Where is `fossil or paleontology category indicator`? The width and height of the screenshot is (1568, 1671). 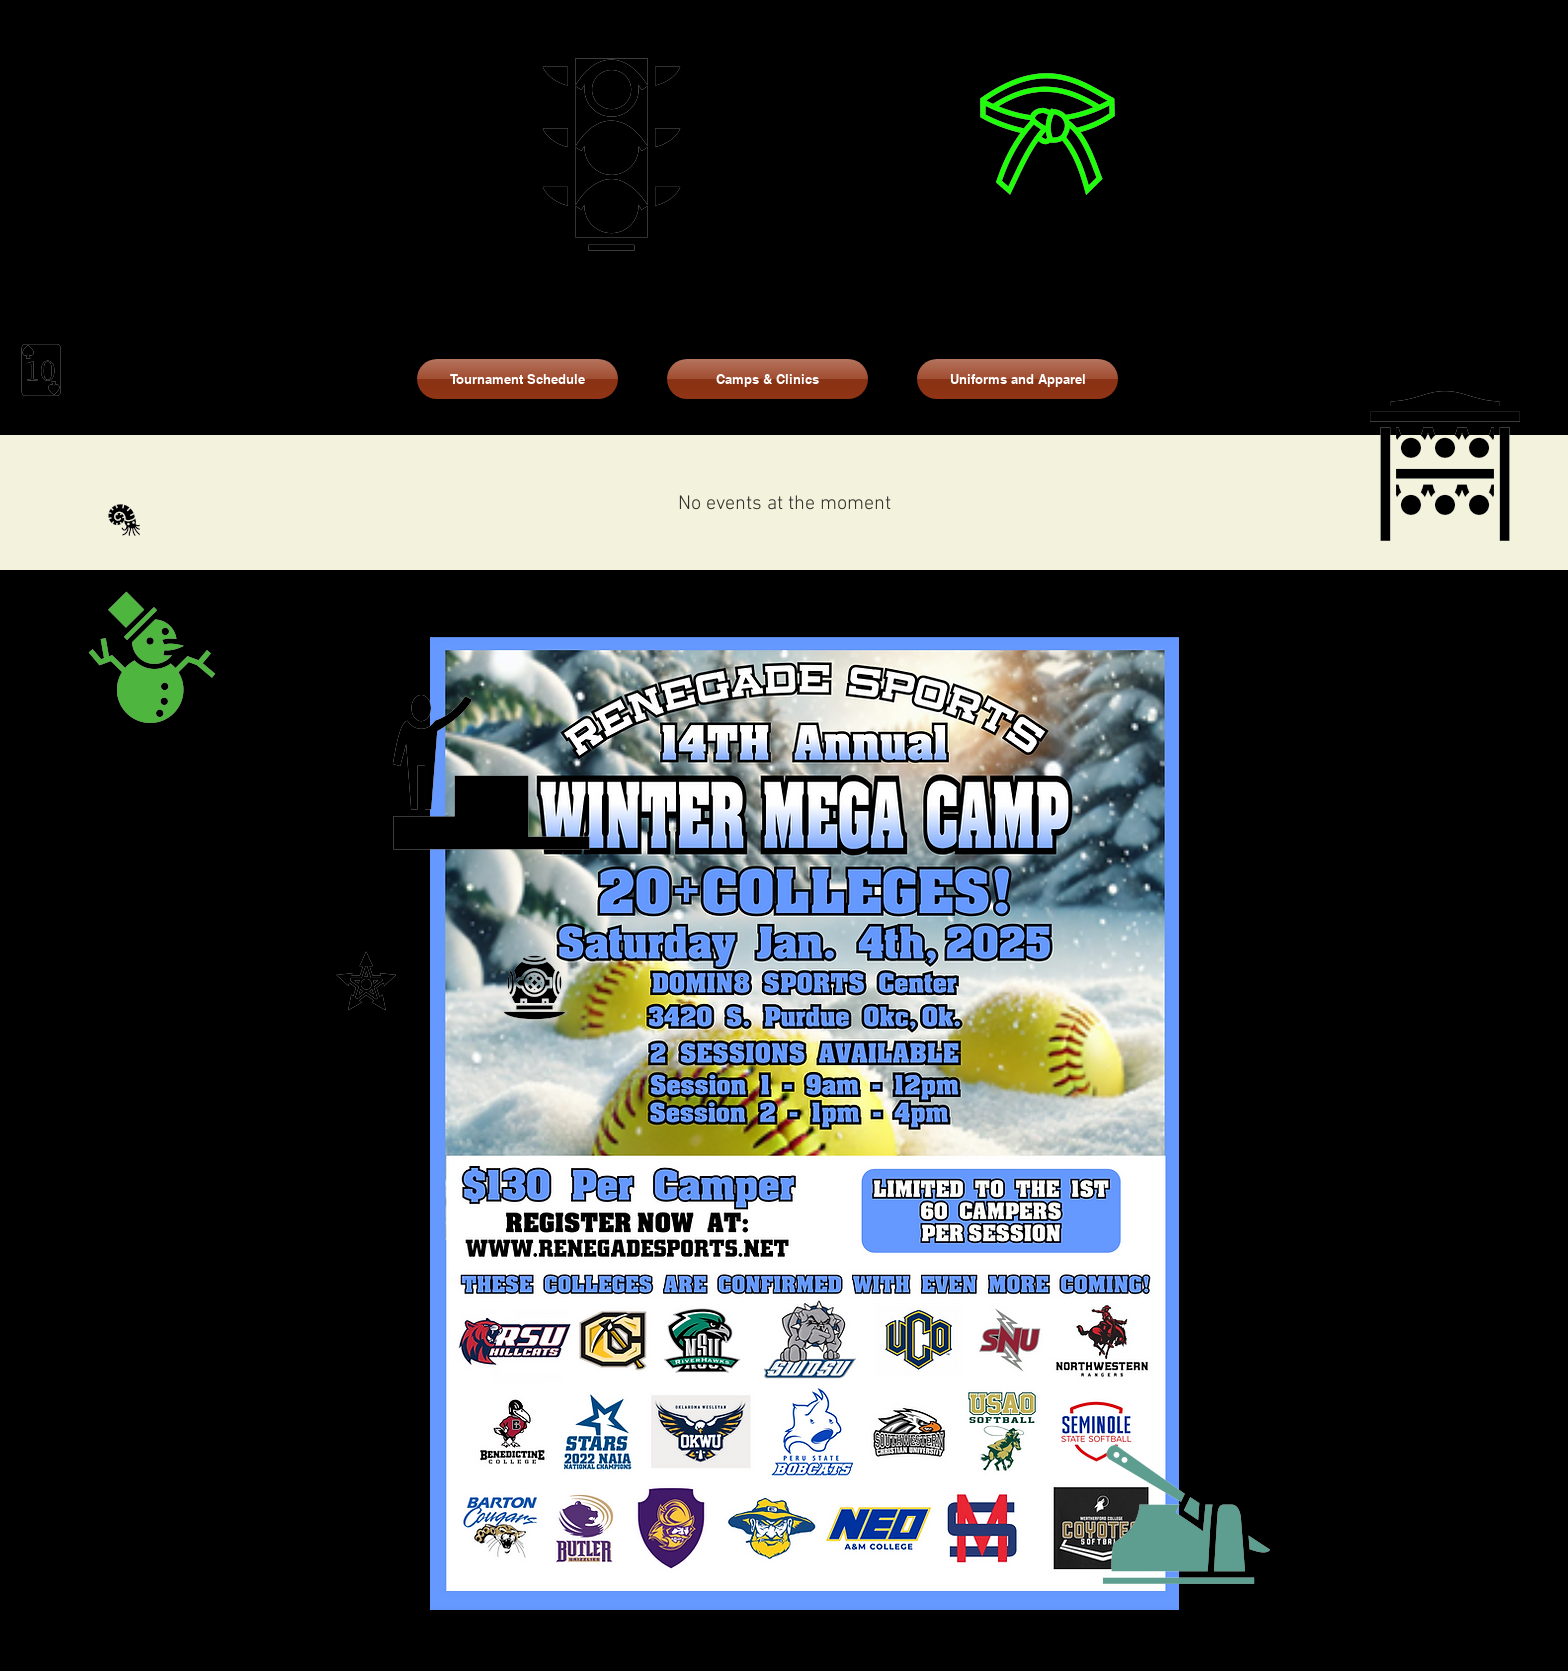 fossil or paleontology category indicator is located at coordinates (124, 520).